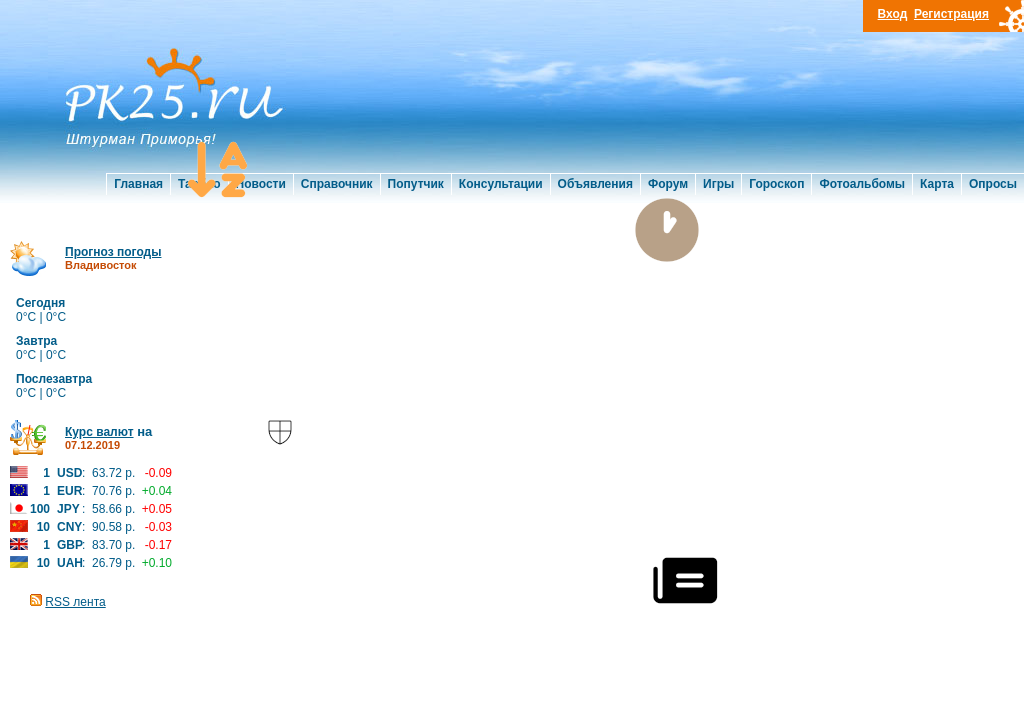 This screenshot has height=720, width=1024. Describe the element at coordinates (280, 431) in the screenshot. I see `view security or protection settings` at that location.